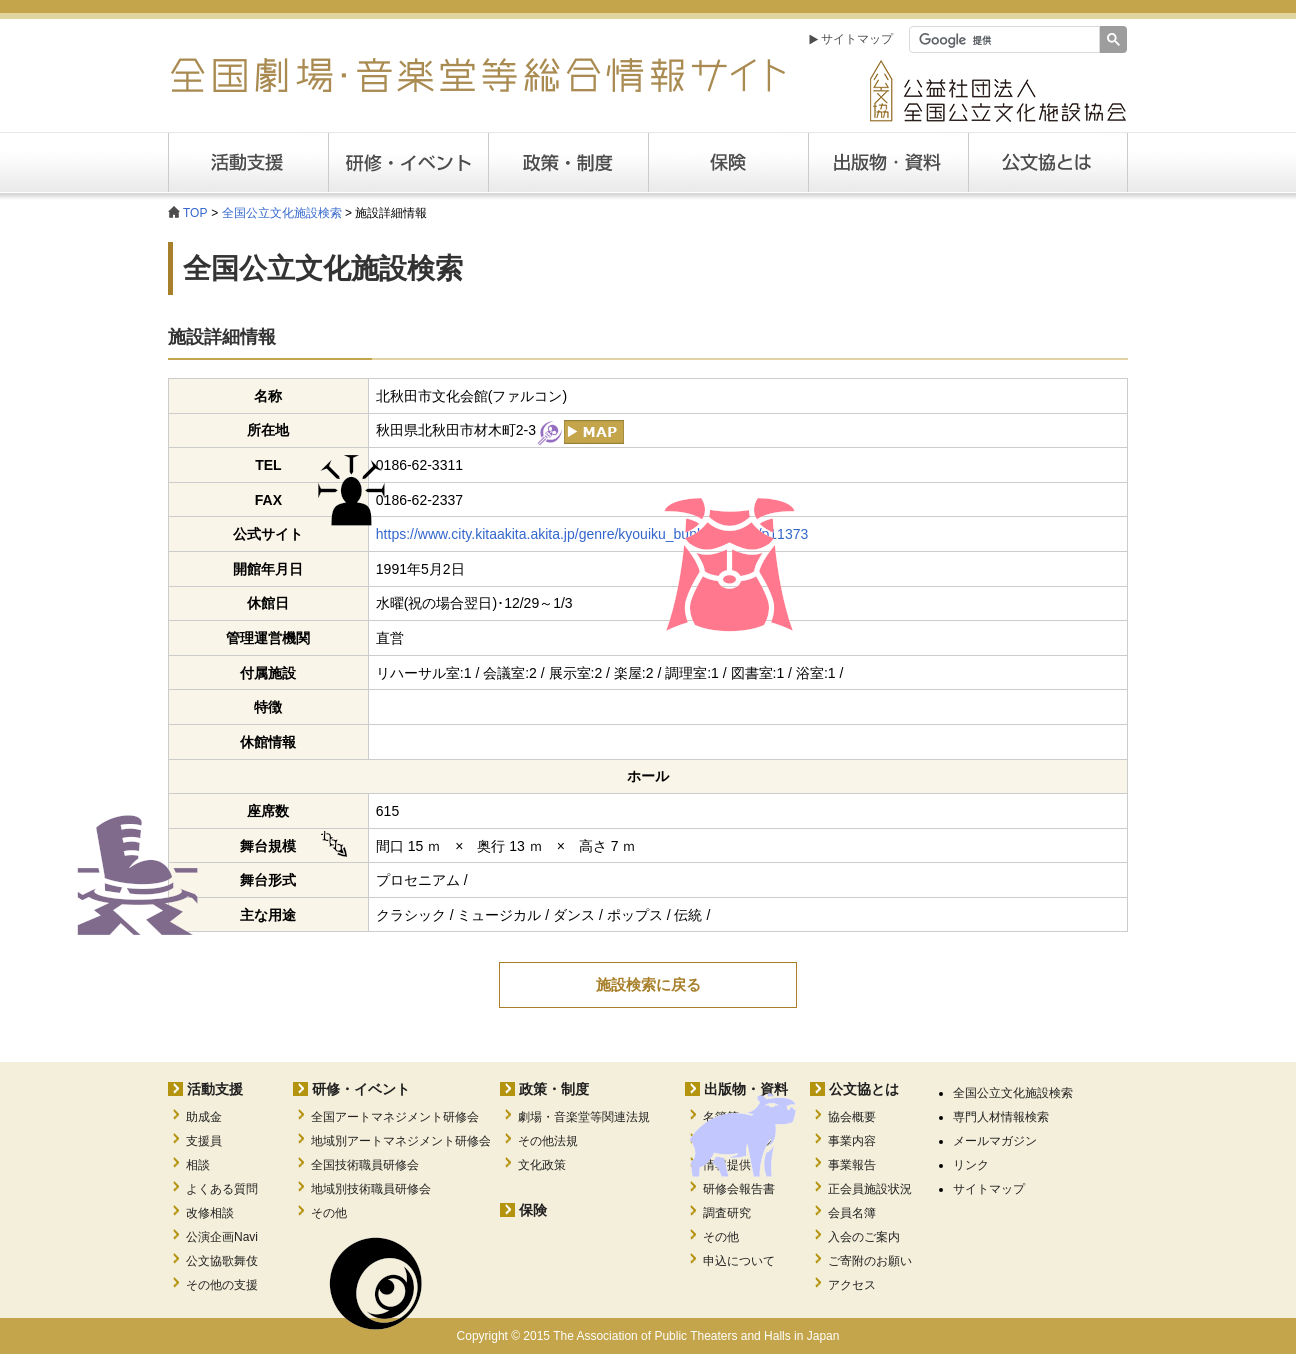 This screenshot has width=1296, height=1354. Describe the element at coordinates (376, 1284) in the screenshot. I see `toggle visibility or show/hide content` at that location.